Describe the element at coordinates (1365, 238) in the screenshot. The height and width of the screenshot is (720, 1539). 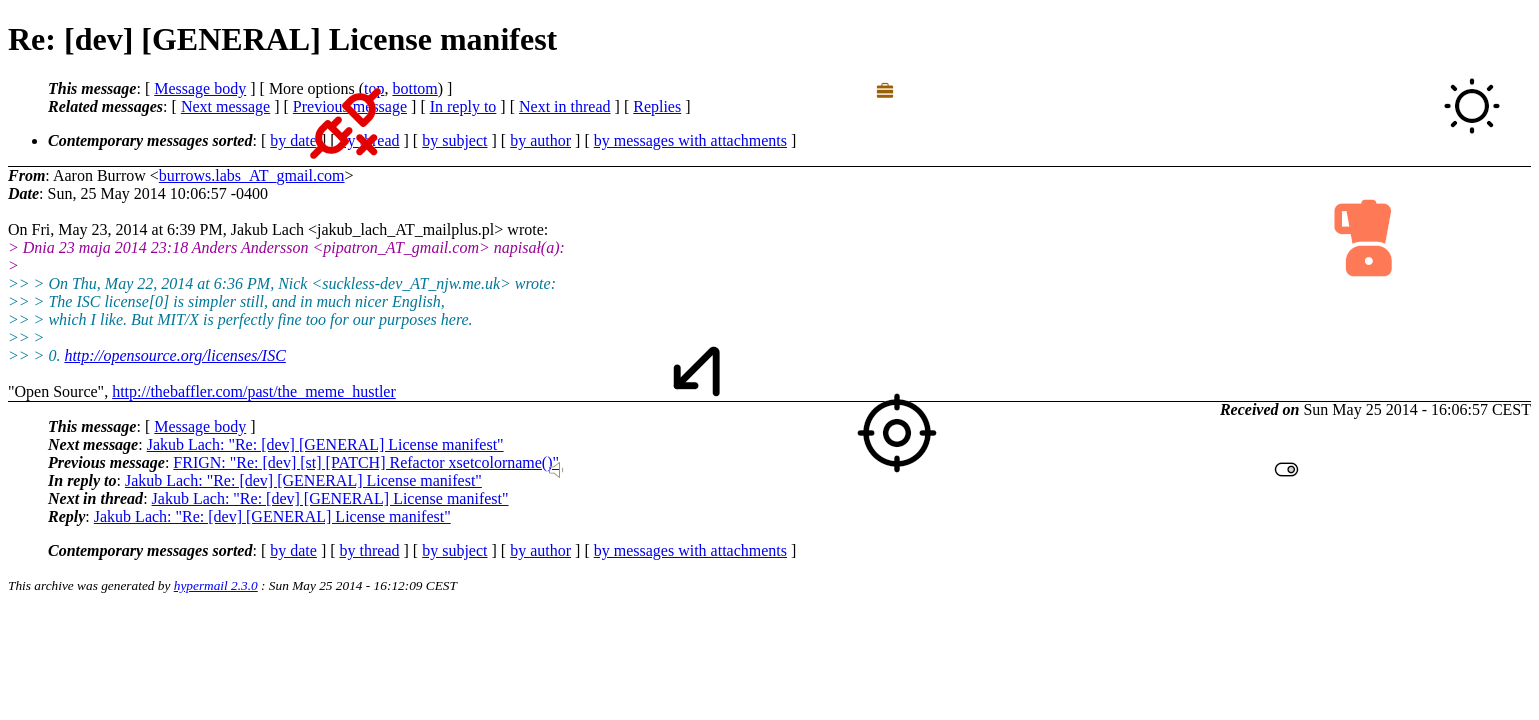
I see `access blender or mixing tool settings` at that location.